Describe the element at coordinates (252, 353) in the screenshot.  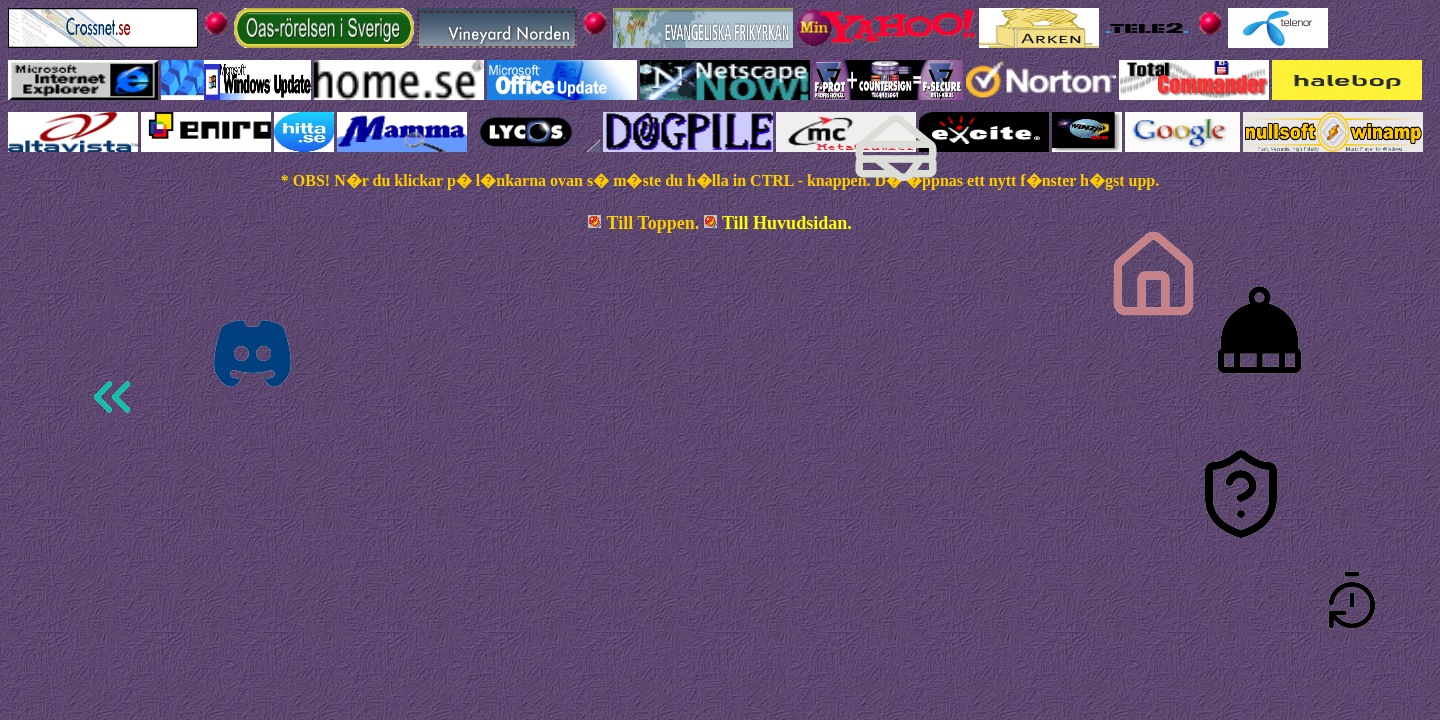
I see `open Discord app` at that location.